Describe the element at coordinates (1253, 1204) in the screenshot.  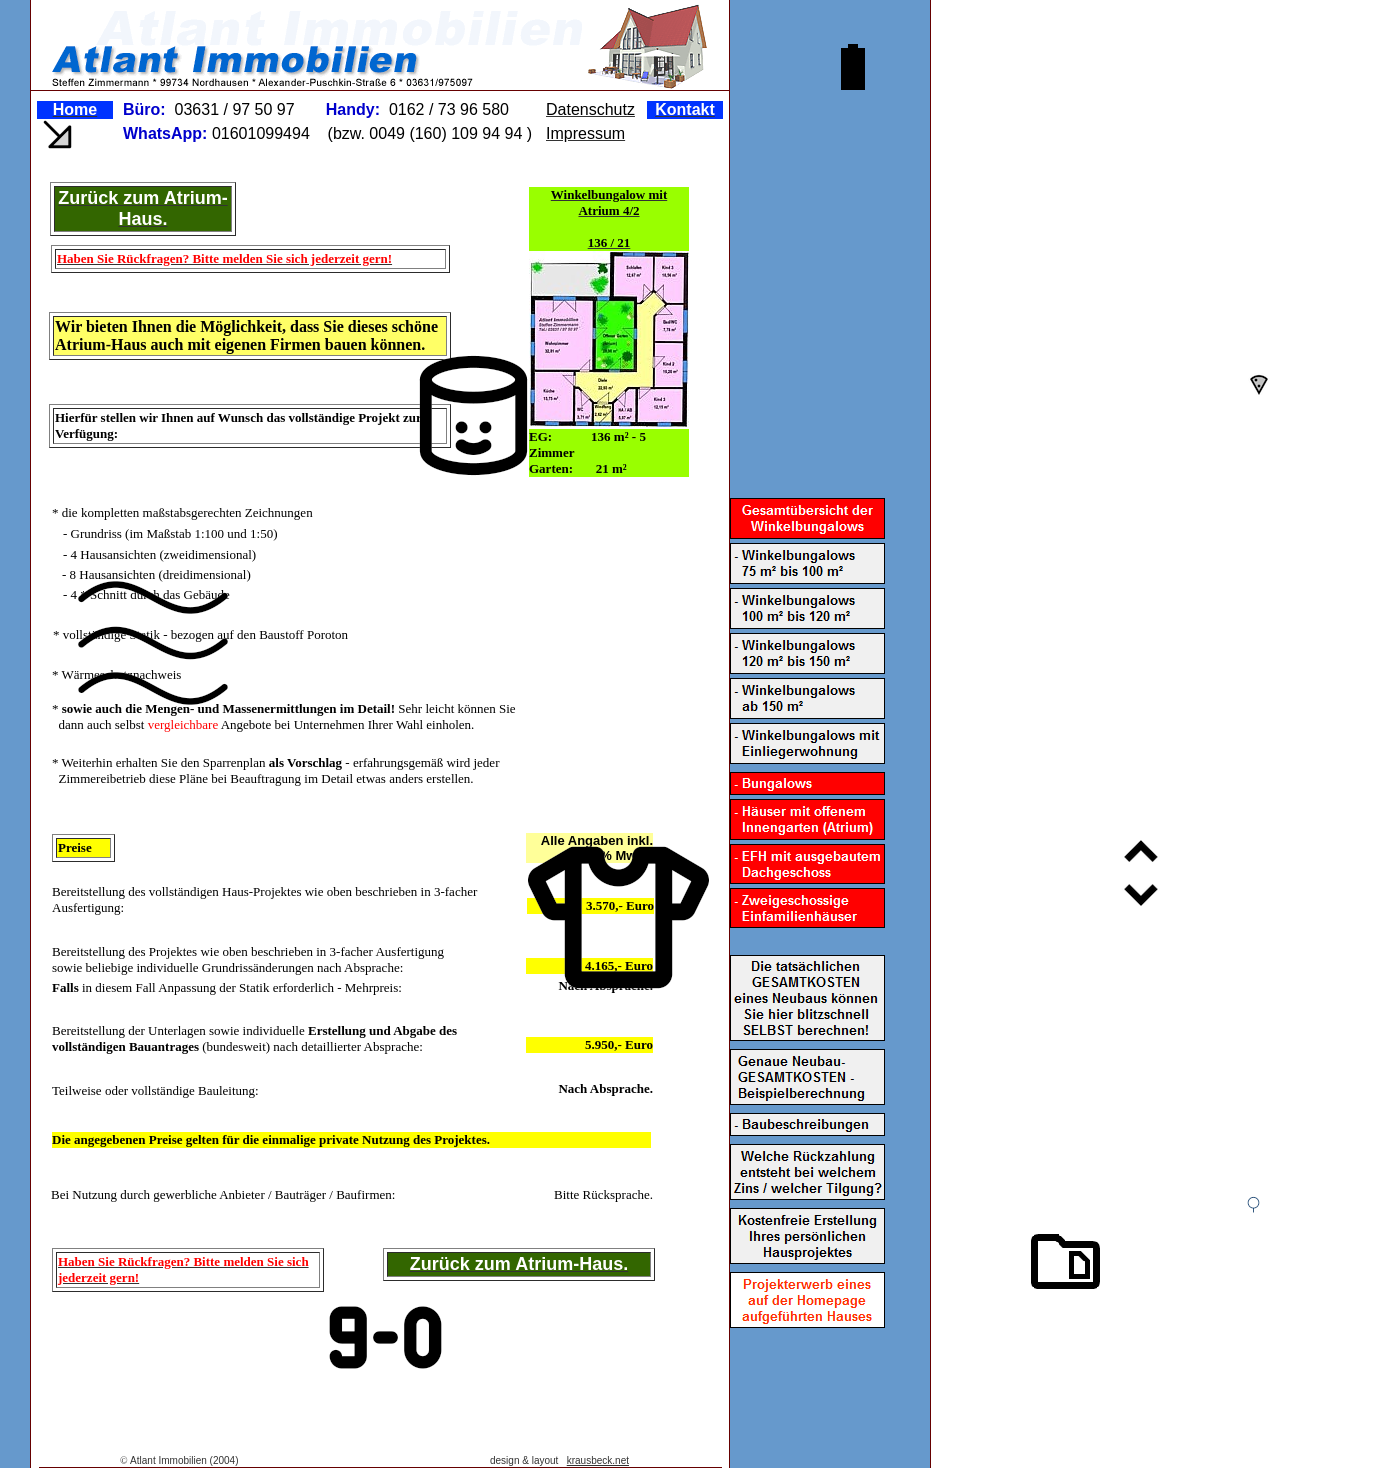
I see `select neuter or non-binary gender option` at that location.